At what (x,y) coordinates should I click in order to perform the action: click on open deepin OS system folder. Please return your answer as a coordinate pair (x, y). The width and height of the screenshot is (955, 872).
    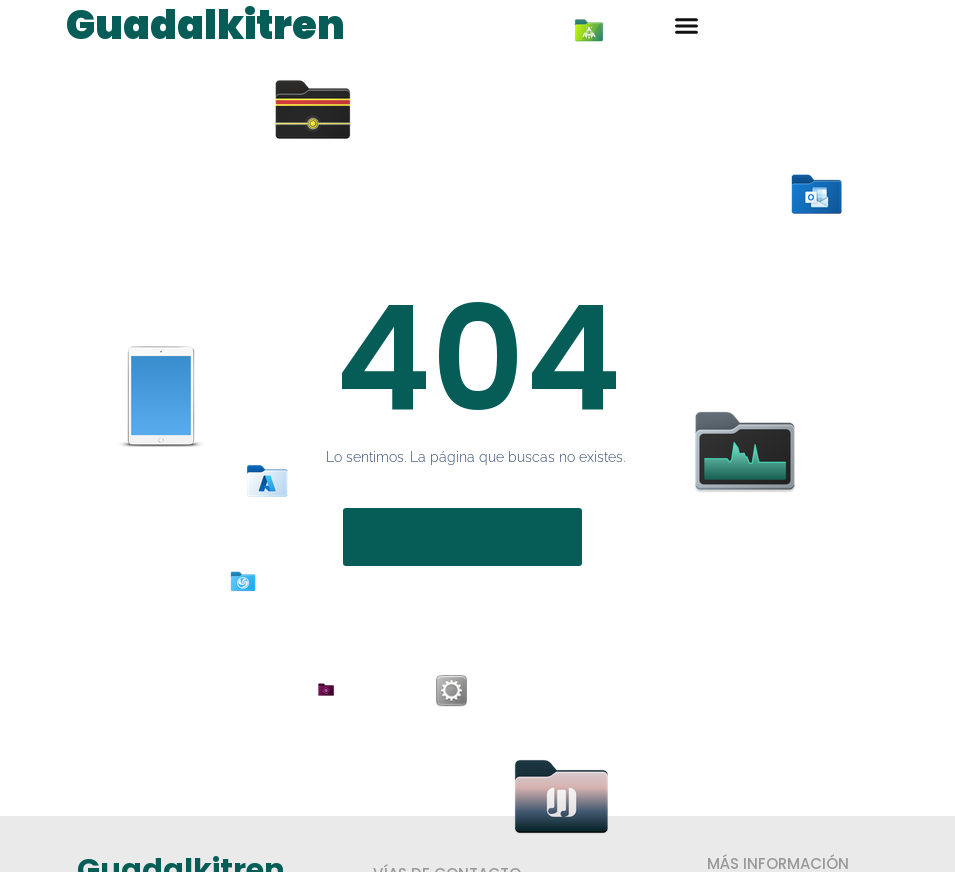
    Looking at the image, I should click on (243, 582).